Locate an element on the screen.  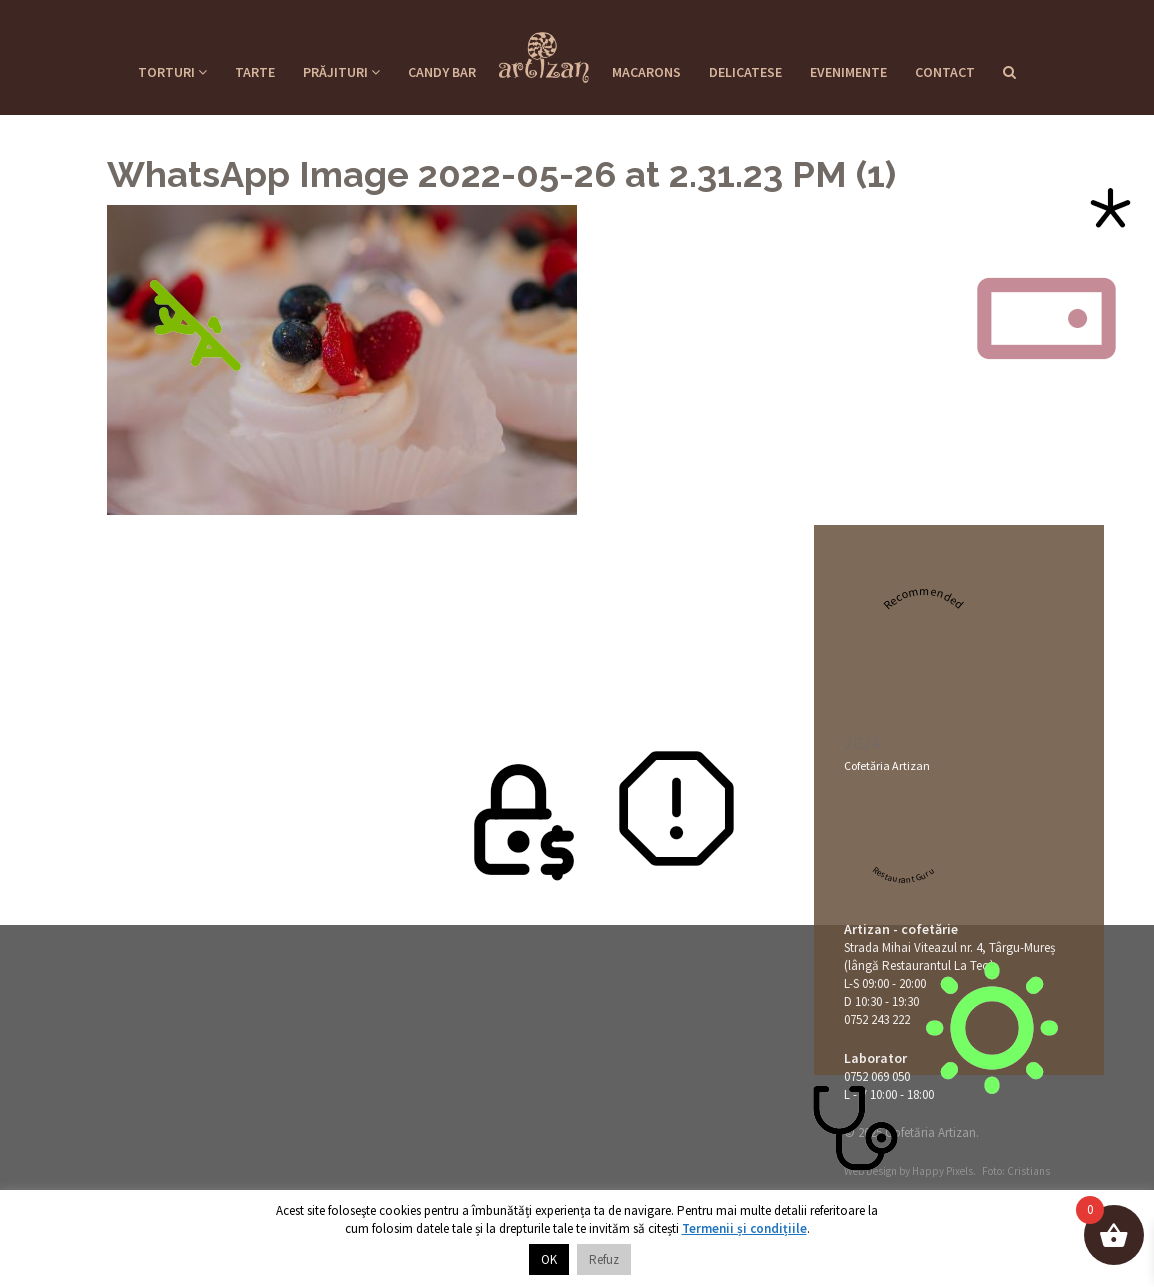
indicates content requires payment to access is located at coordinates (518, 819).